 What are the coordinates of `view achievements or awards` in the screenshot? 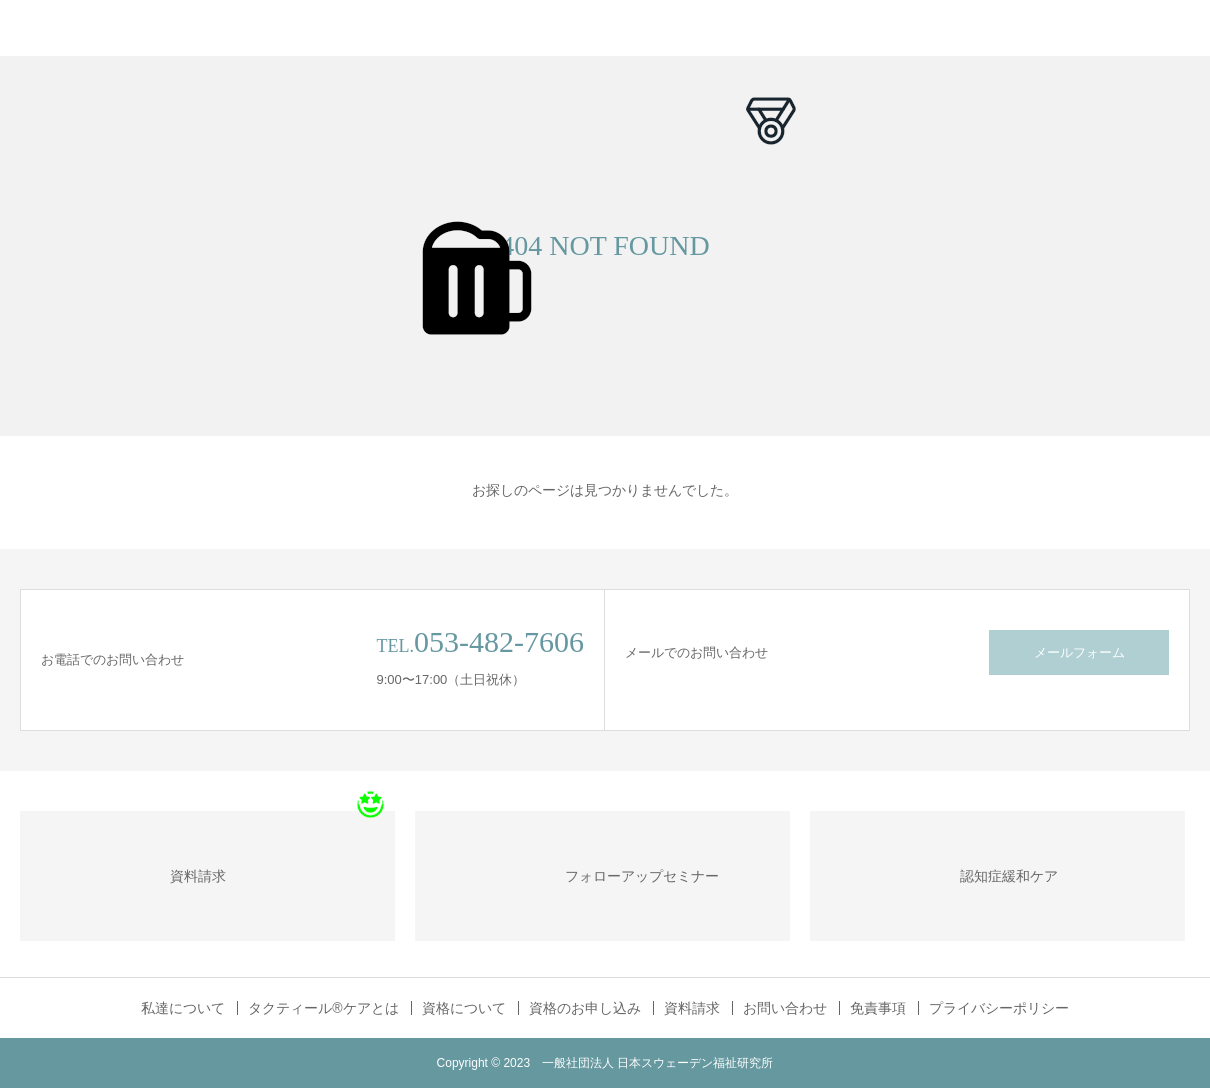 It's located at (771, 121).